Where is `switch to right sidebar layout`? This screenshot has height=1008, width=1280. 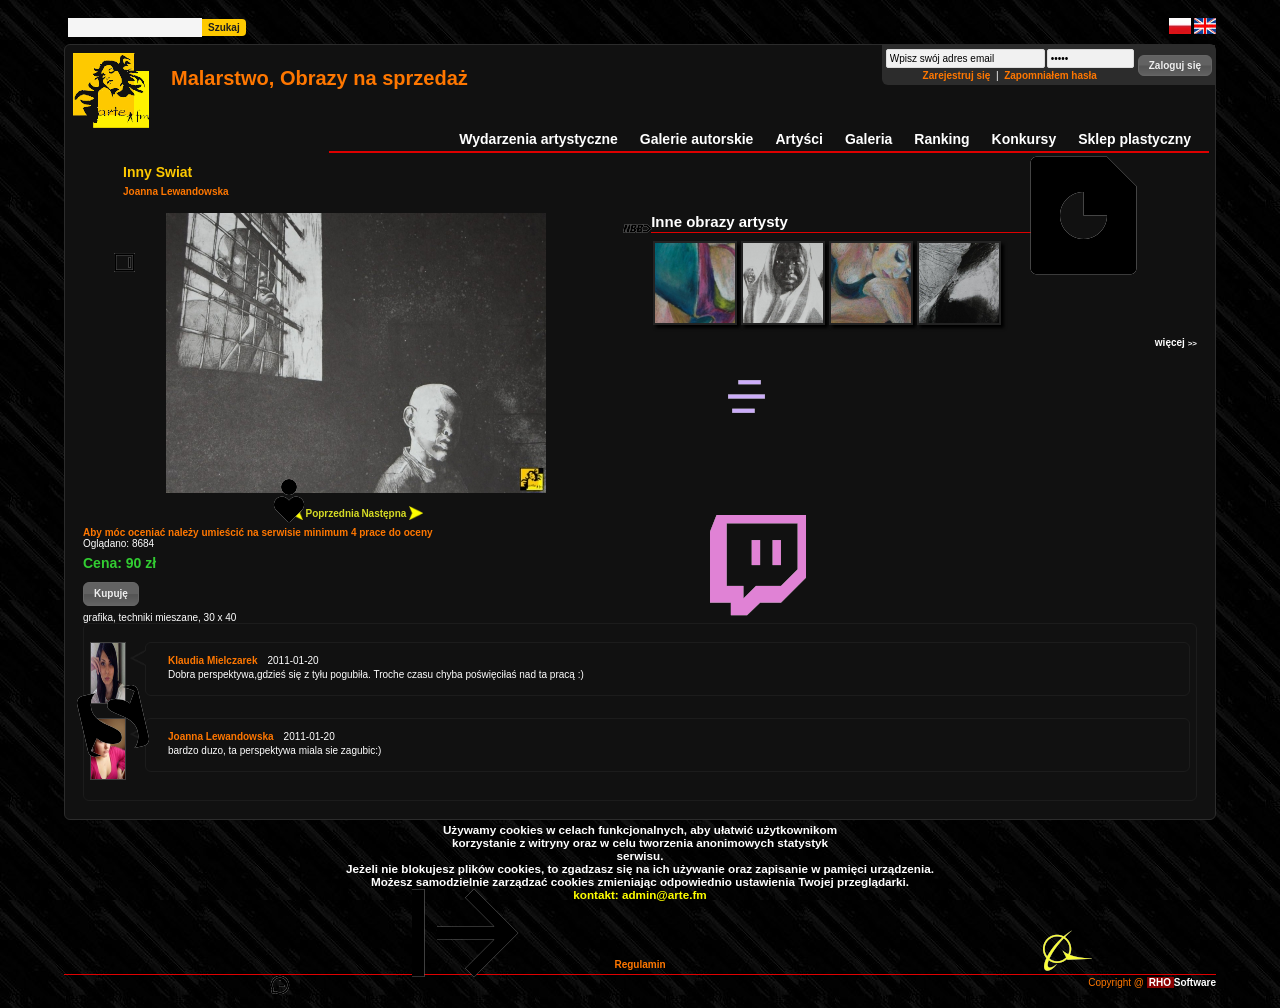
switch to right sidebar layout is located at coordinates (124, 262).